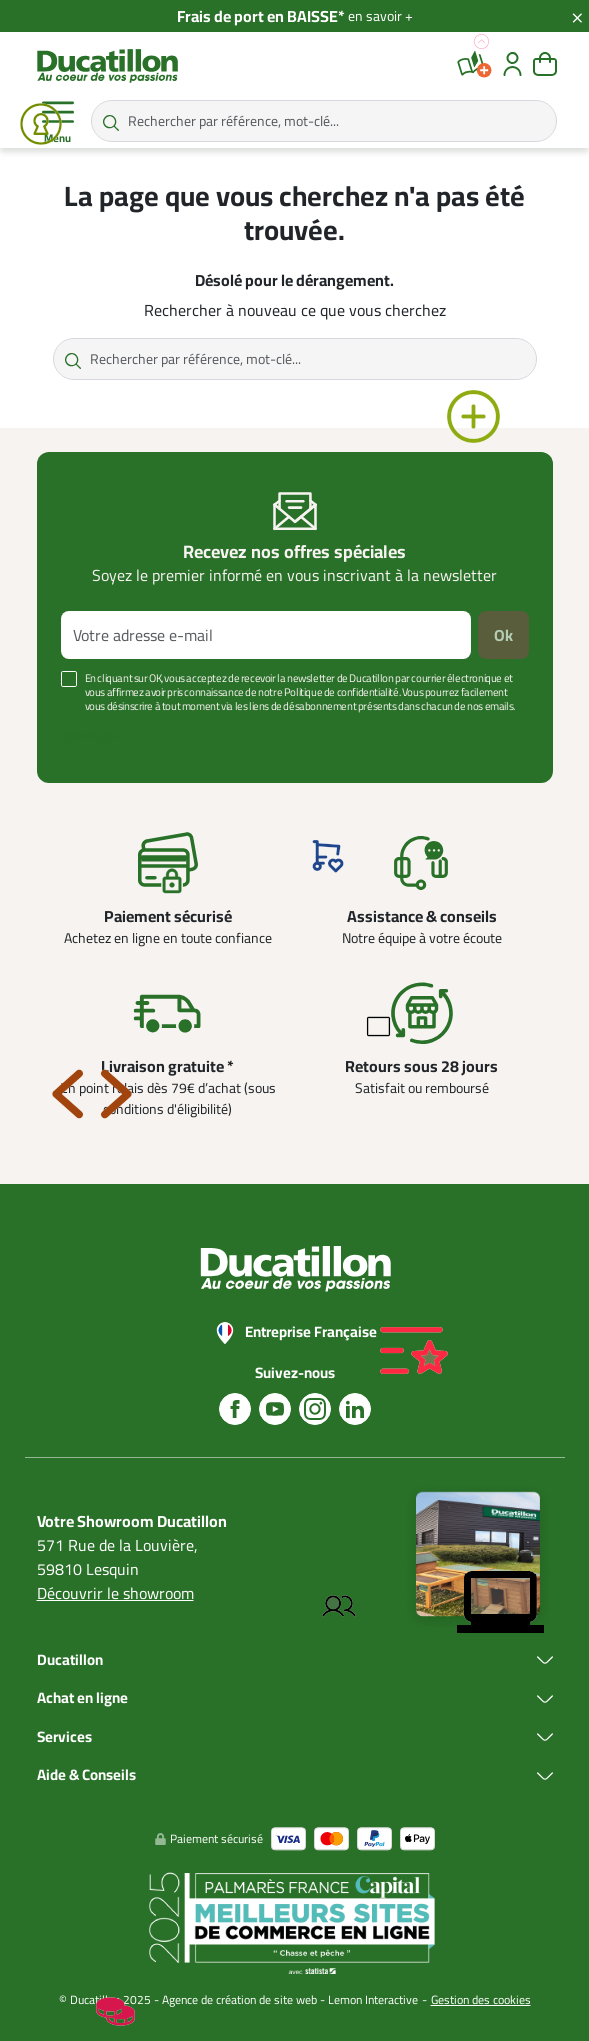  What do you see at coordinates (473, 416) in the screenshot?
I see `add a new item` at bounding box center [473, 416].